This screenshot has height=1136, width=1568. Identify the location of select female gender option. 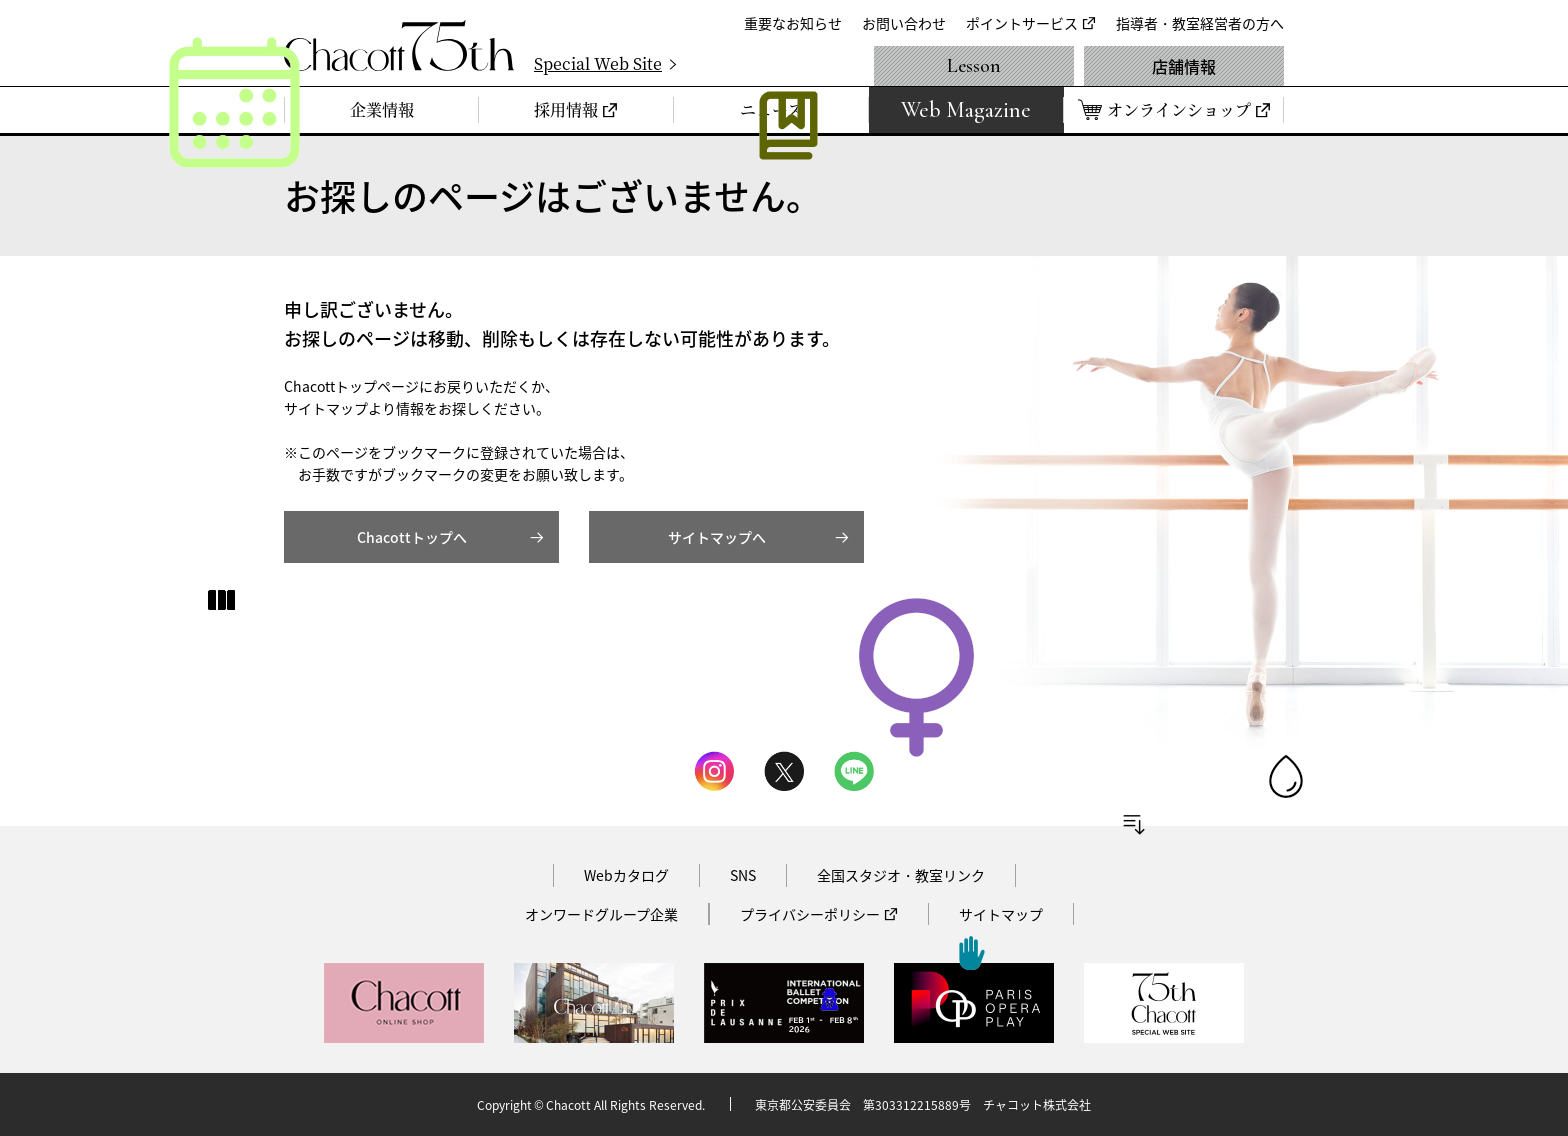
(916, 677).